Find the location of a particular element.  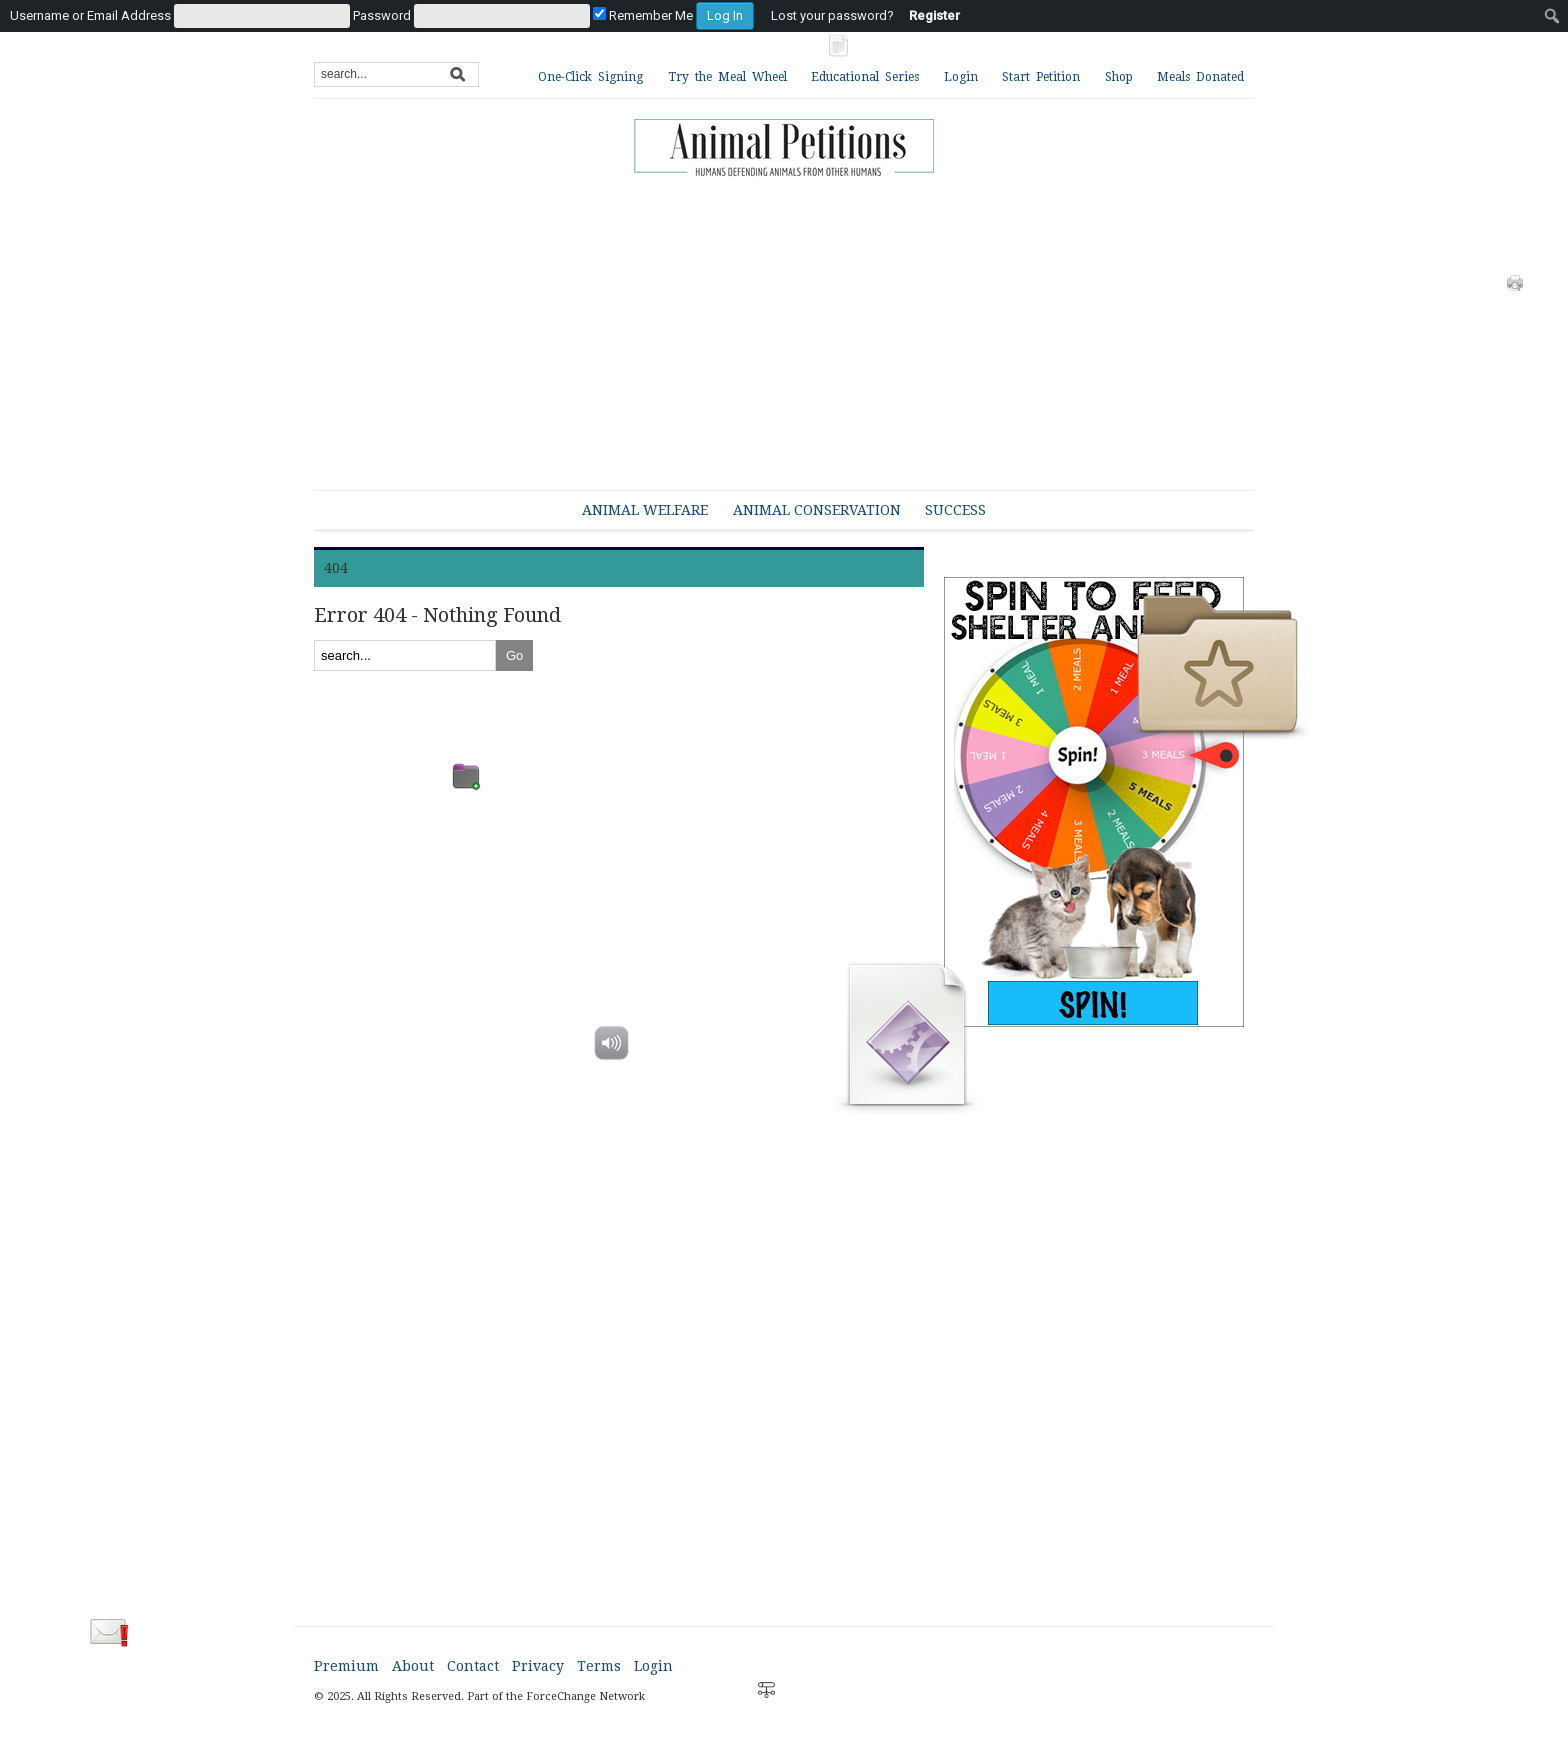

open sound preferences is located at coordinates (611, 1043).